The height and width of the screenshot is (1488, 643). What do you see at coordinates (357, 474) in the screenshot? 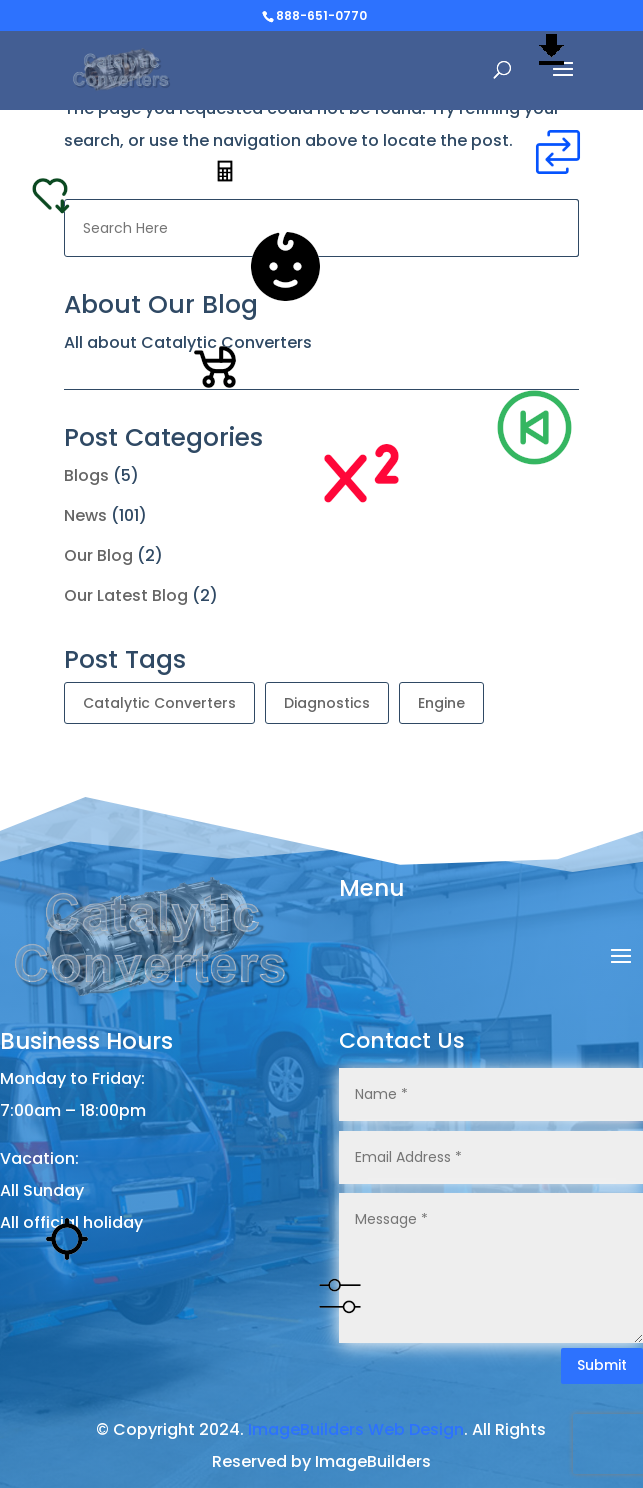
I see `format text as superscript` at bounding box center [357, 474].